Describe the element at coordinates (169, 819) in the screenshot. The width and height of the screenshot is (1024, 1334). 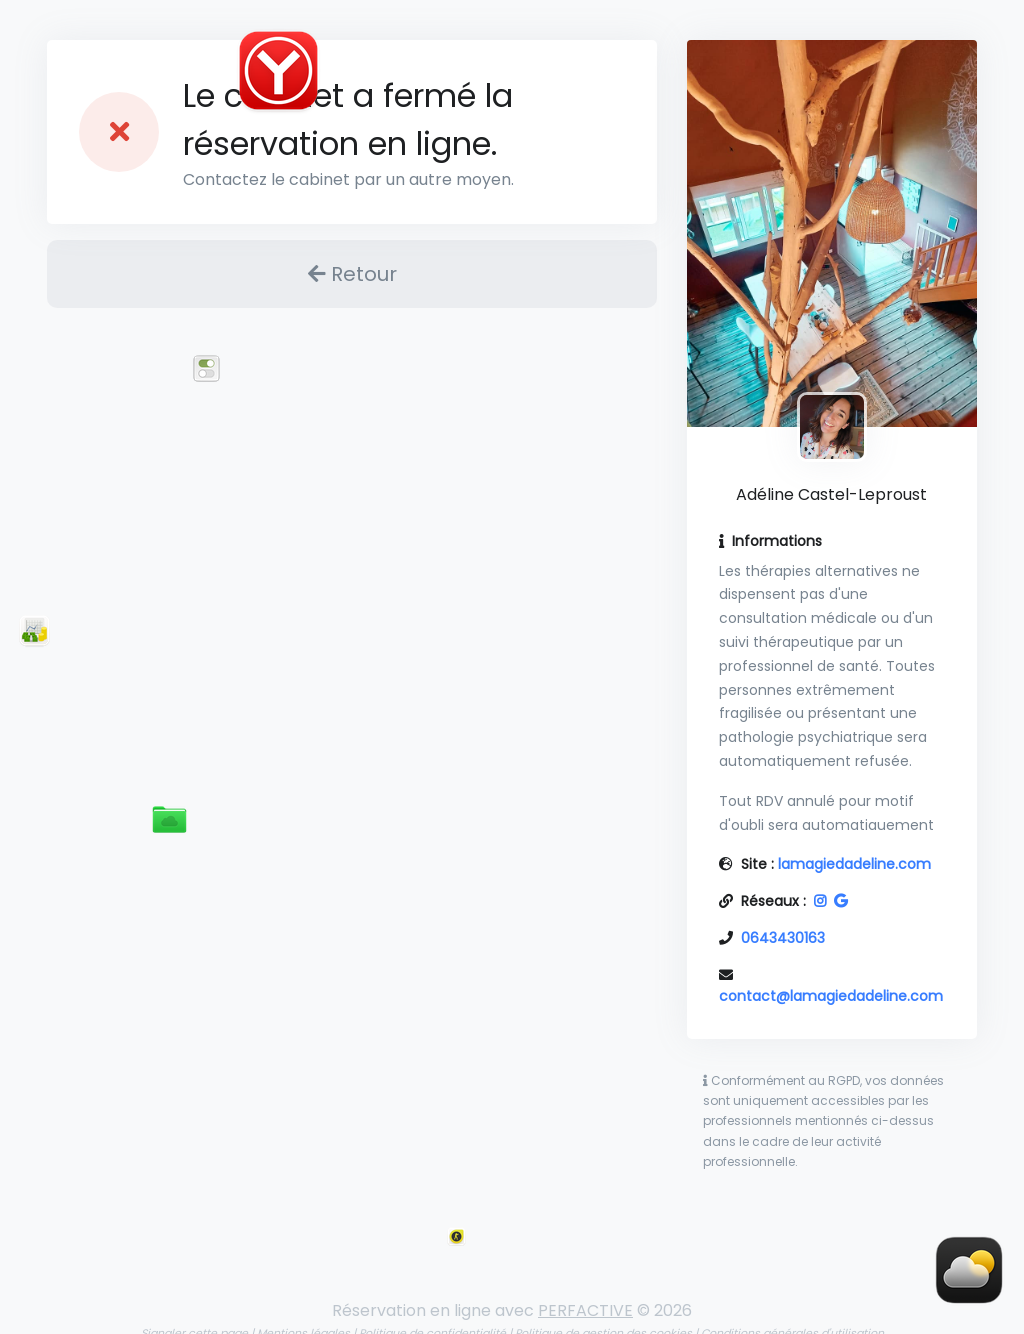
I see `access cloud-synced files and folders` at that location.